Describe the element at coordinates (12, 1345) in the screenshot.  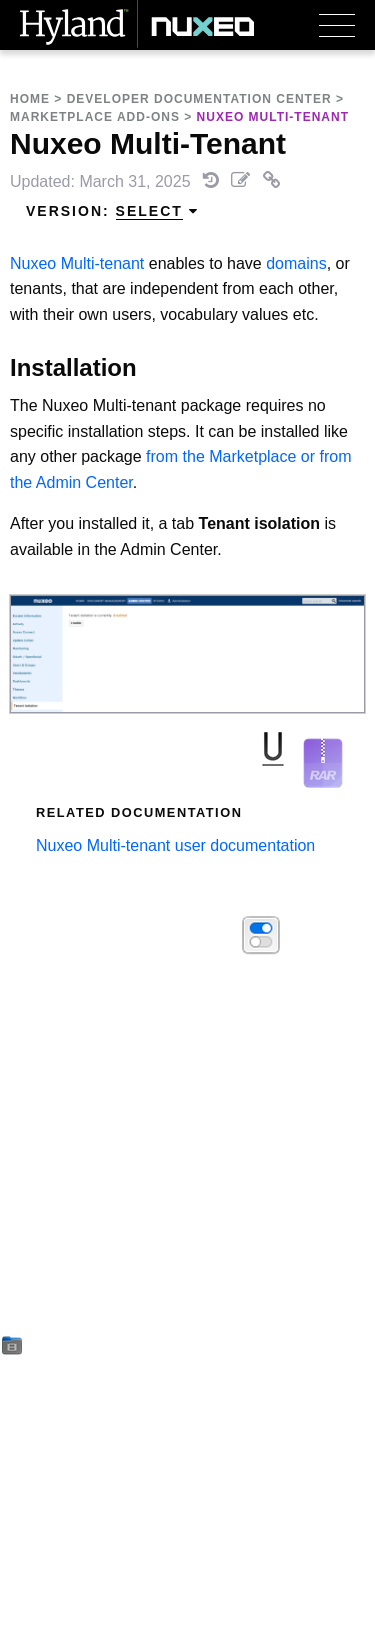
I see `open your videos folder` at that location.